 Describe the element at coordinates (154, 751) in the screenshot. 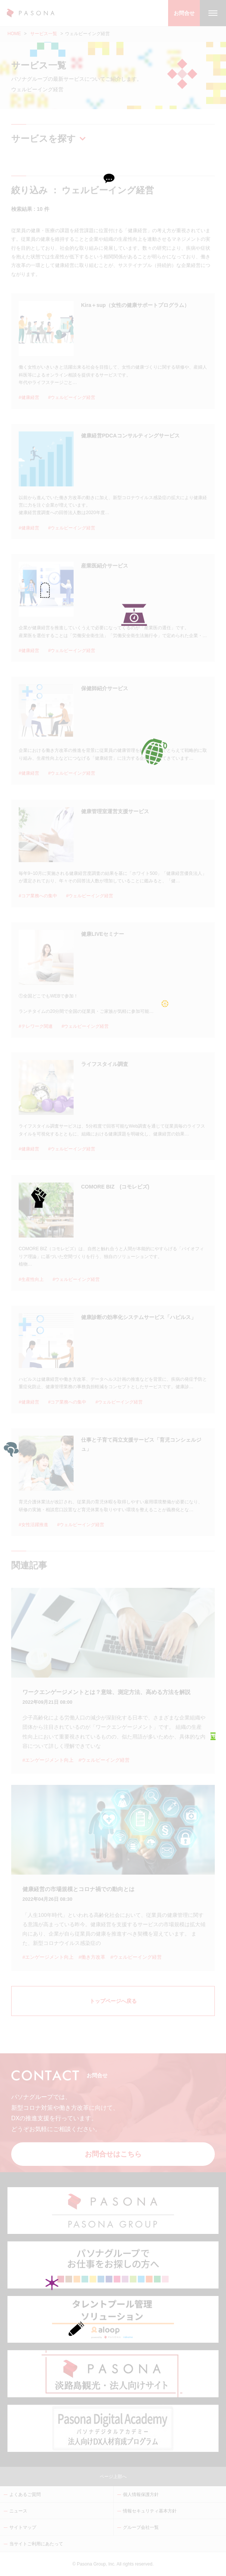

I see `select grenade weapon or explosive item` at that location.